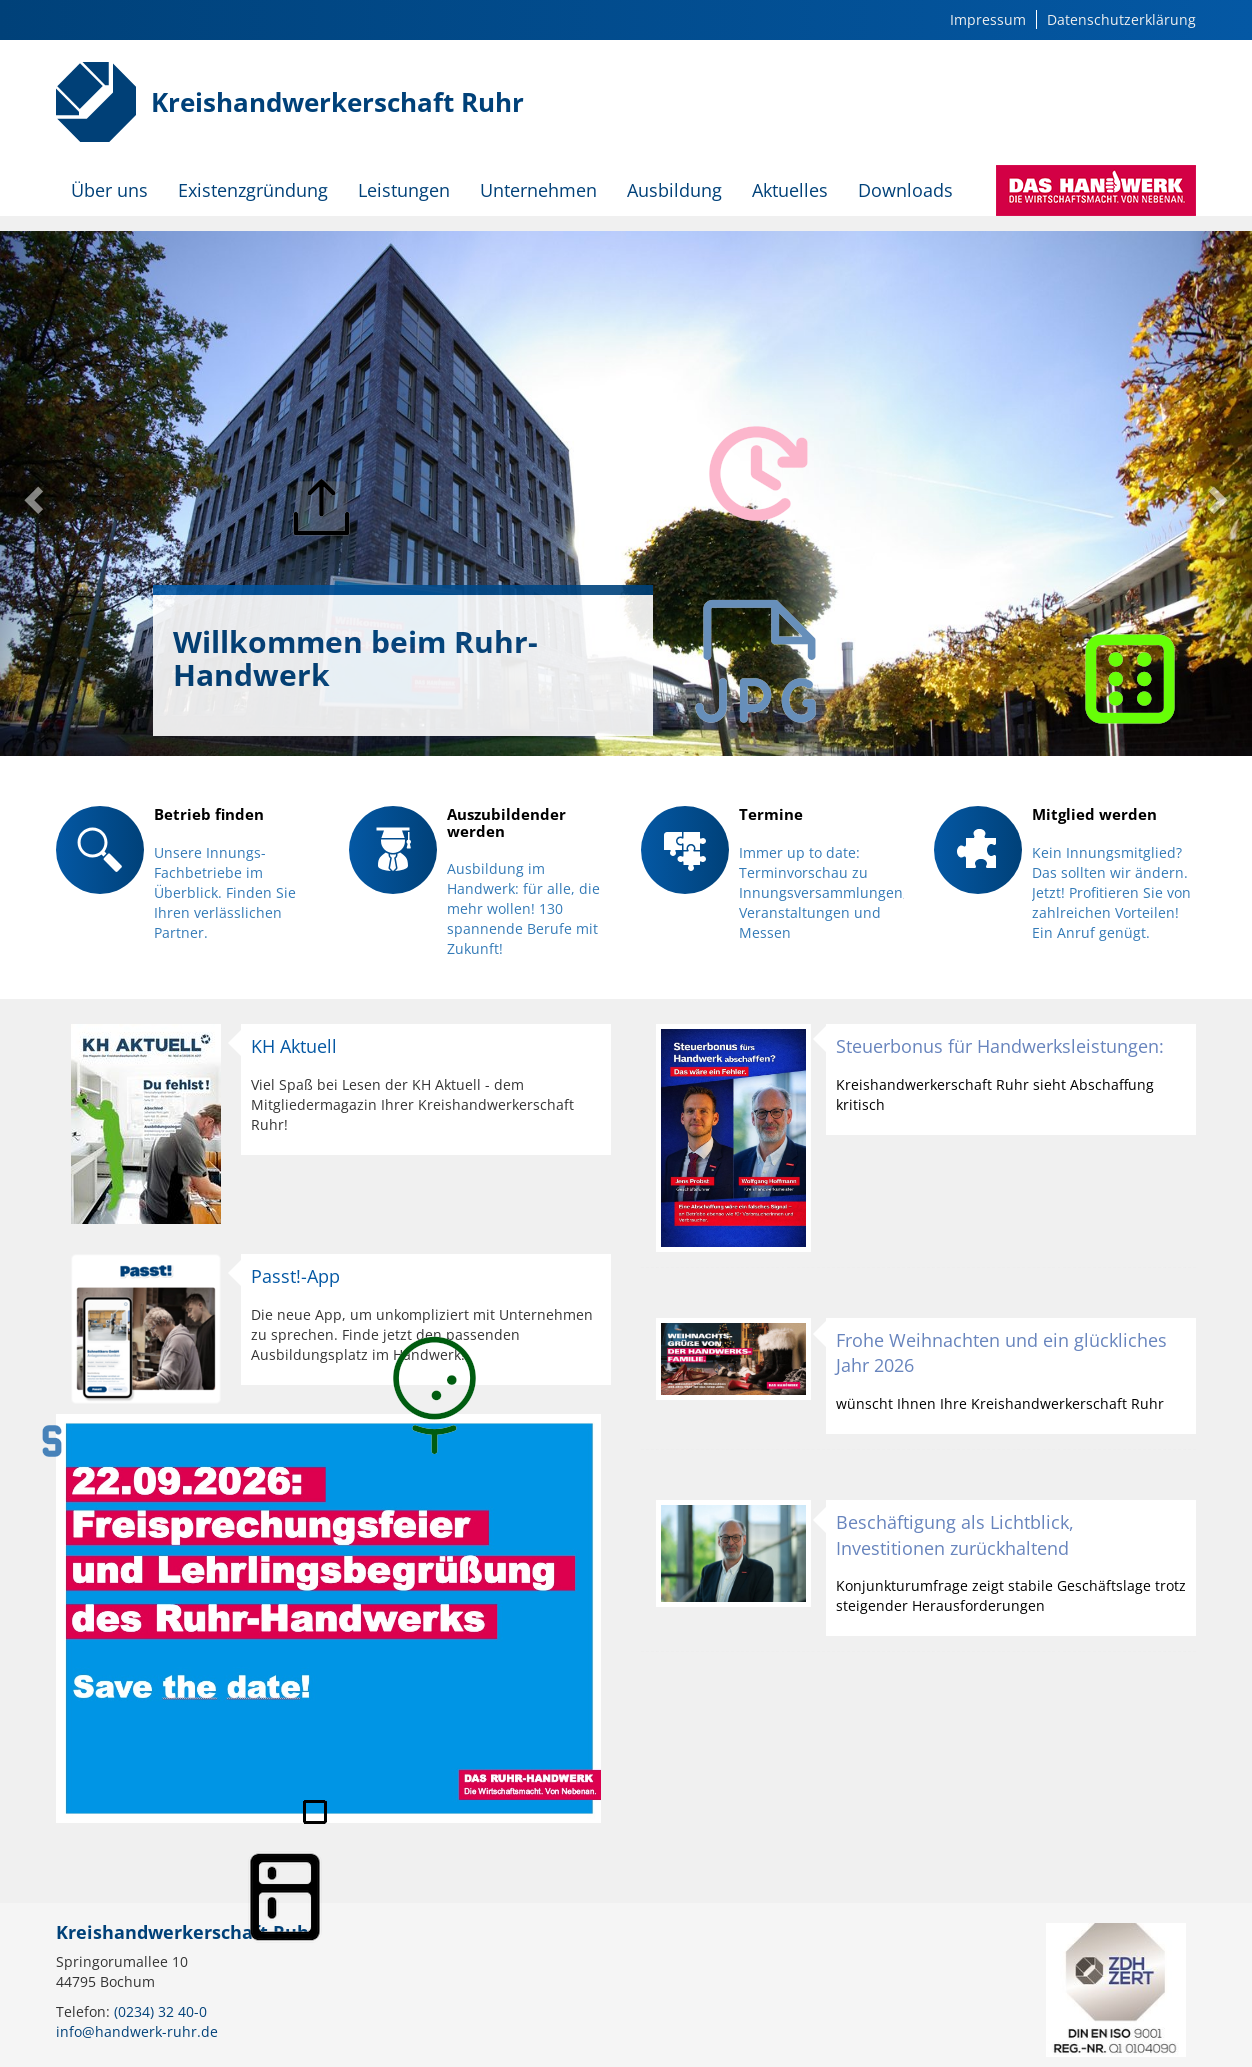 This screenshot has width=1252, height=2067. Describe the element at coordinates (315, 1812) in the screenshot. I see `crop image to square aspect ratio` at that location.